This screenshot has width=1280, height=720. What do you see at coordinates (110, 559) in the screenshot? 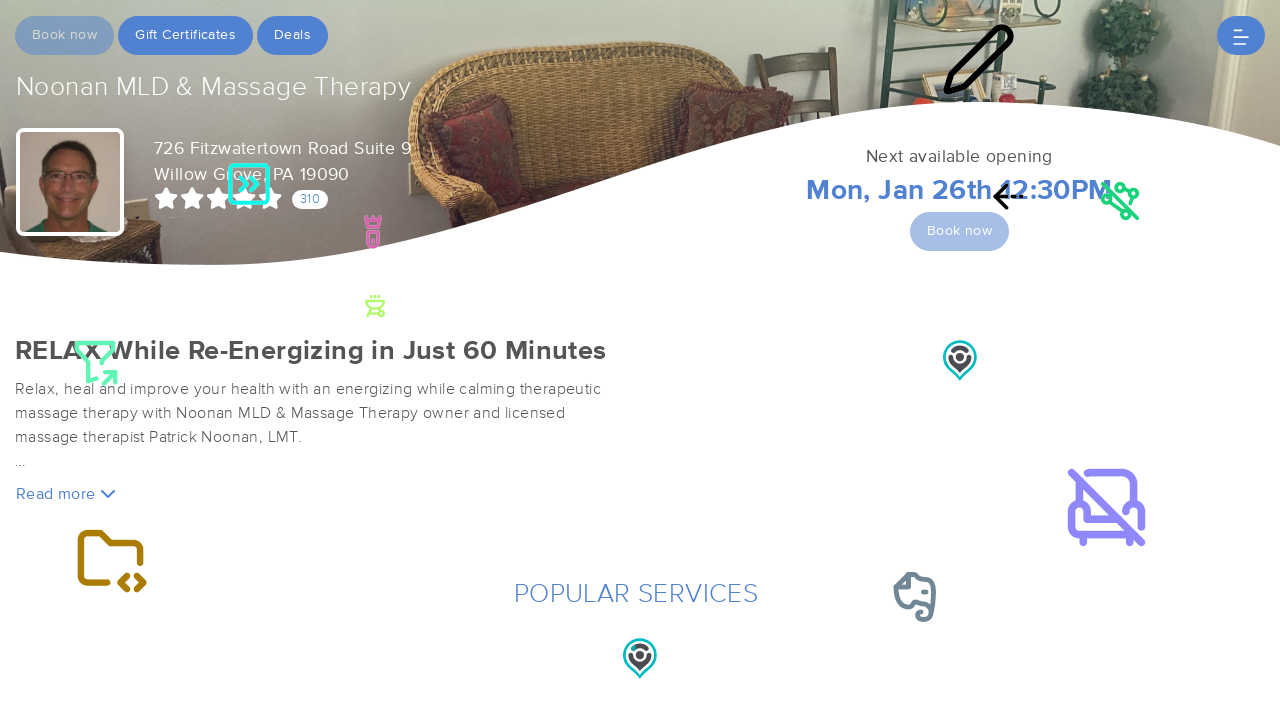
I see `open code projects folder` at bounding box center [110, 559].